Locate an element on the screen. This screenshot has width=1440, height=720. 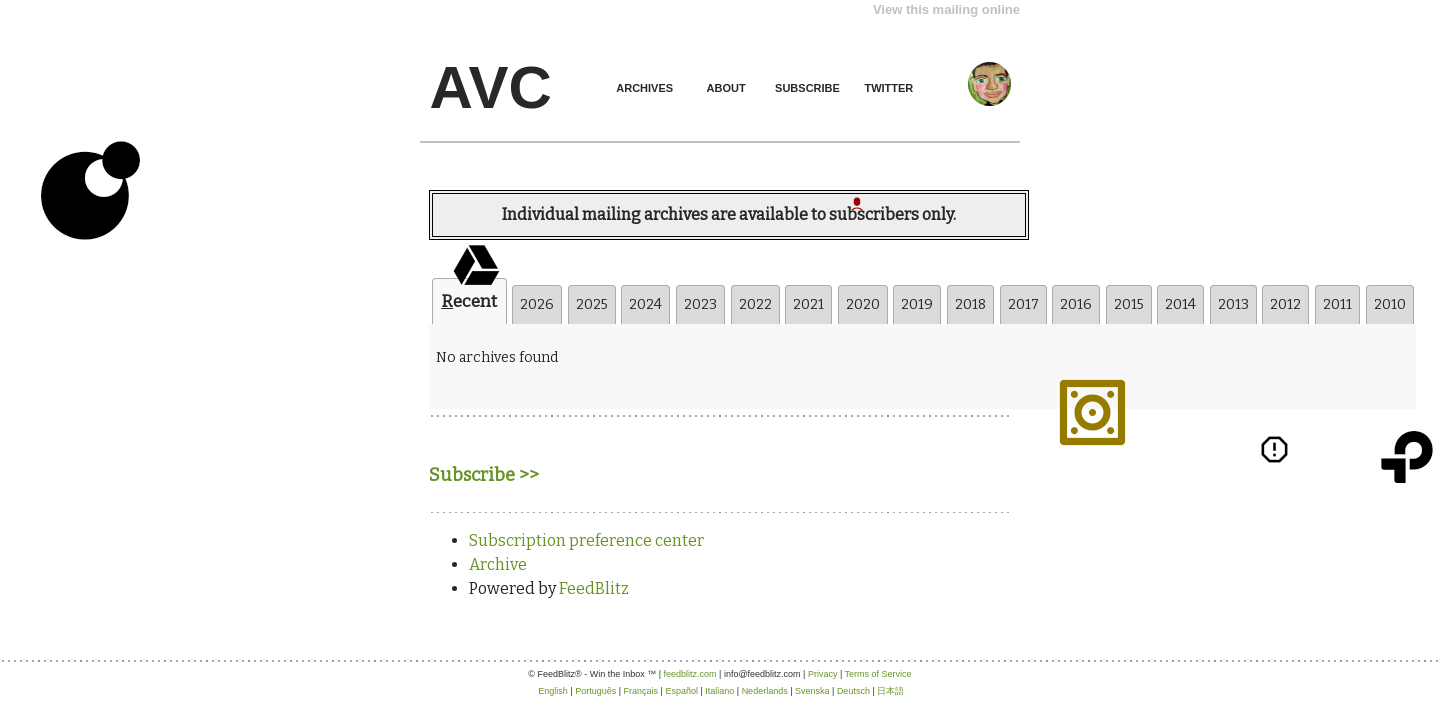
tp-link brand logo is located at coordinates (1407, 457).